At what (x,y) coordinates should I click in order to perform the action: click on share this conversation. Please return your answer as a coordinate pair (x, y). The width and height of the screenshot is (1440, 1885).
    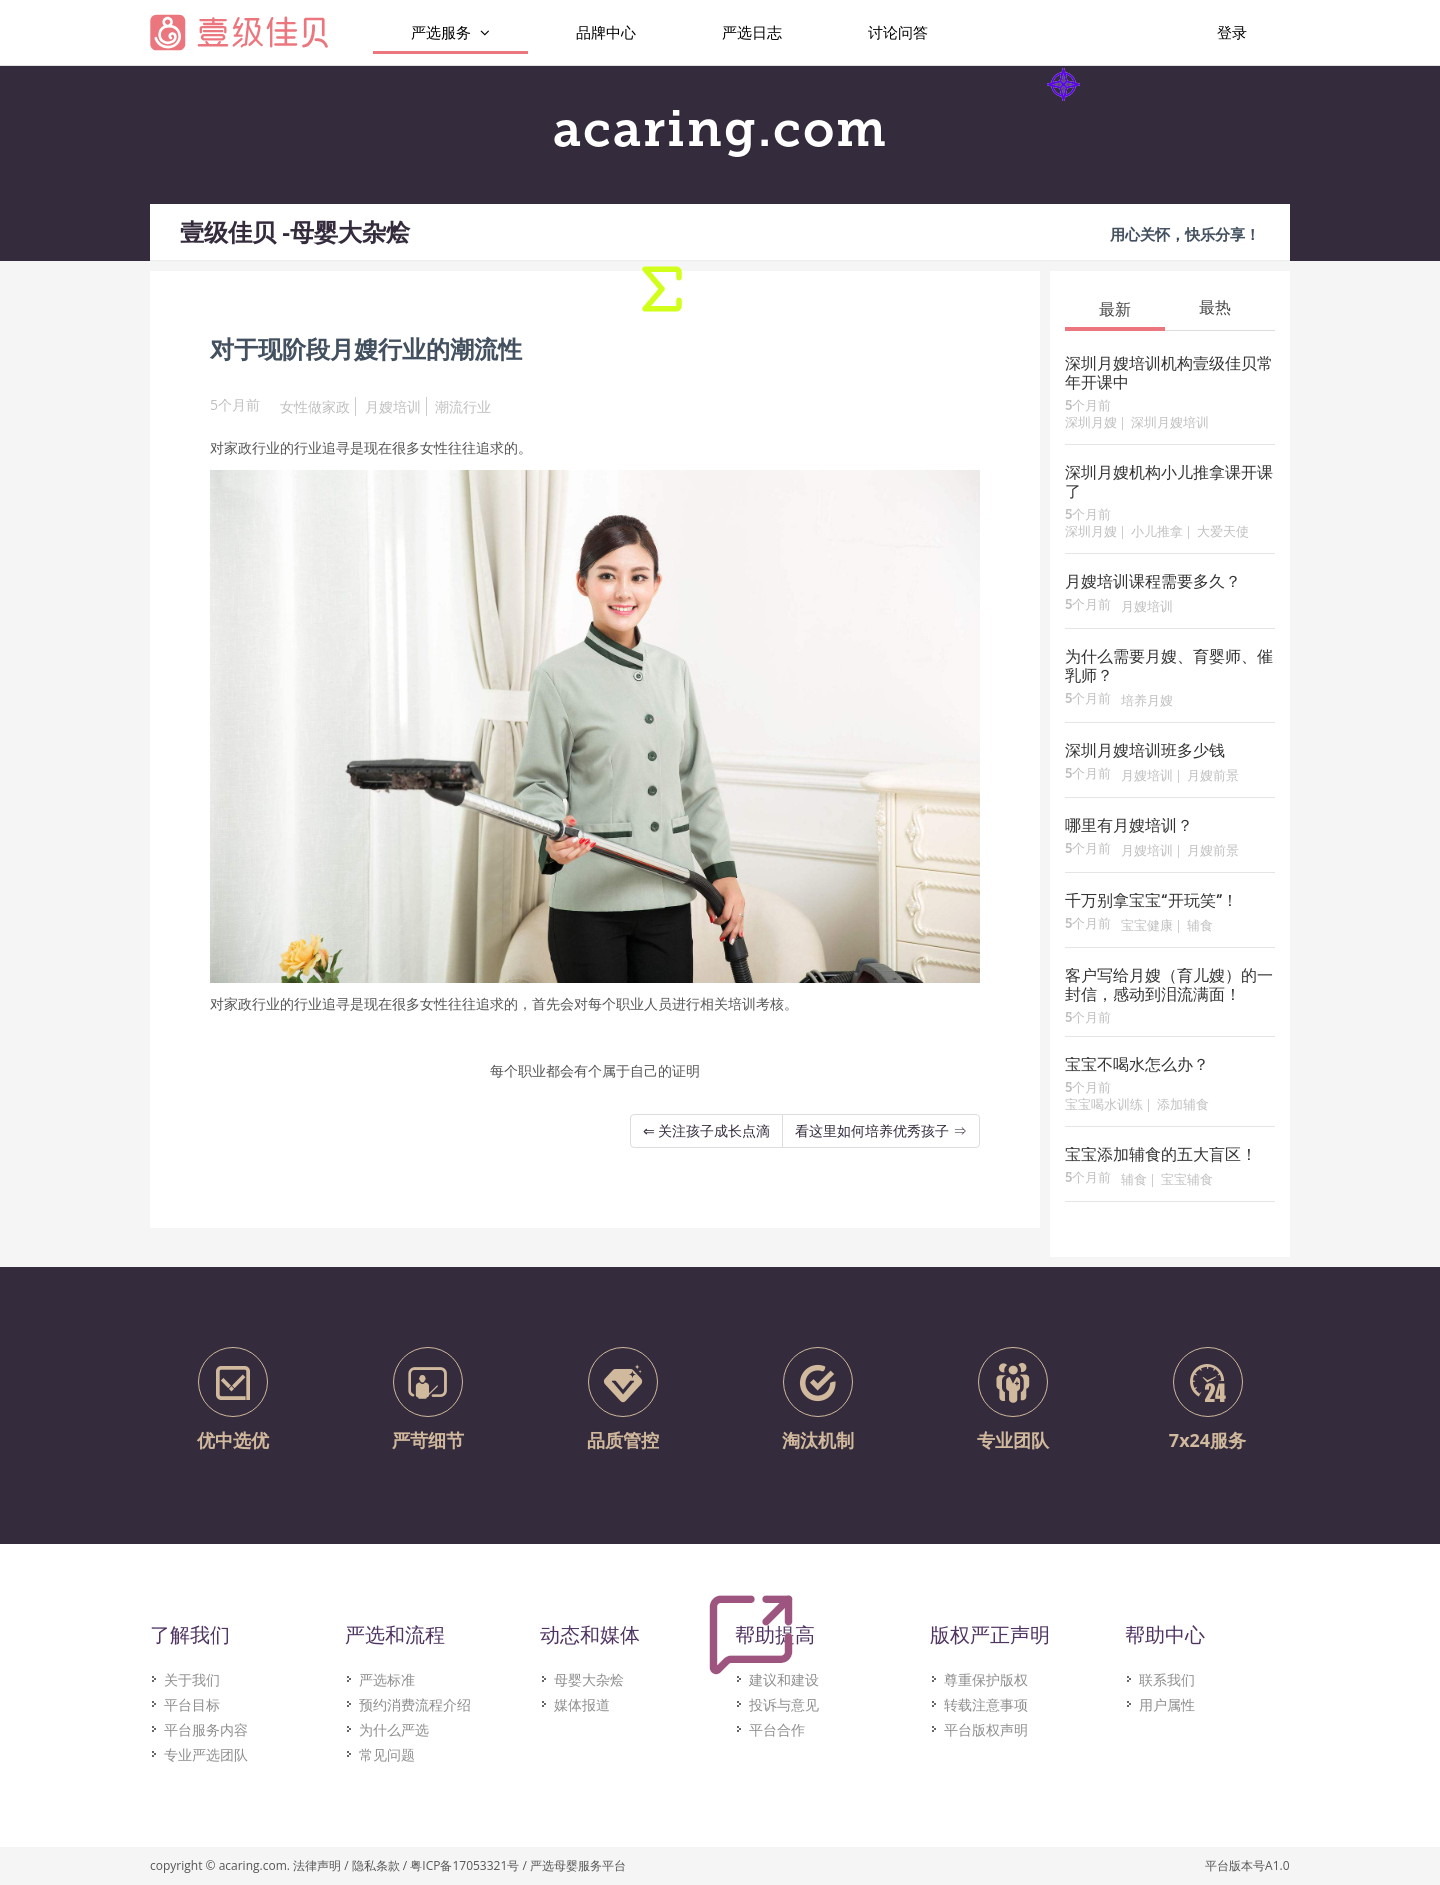
    Looking at the image, I should click on (751, 1633).